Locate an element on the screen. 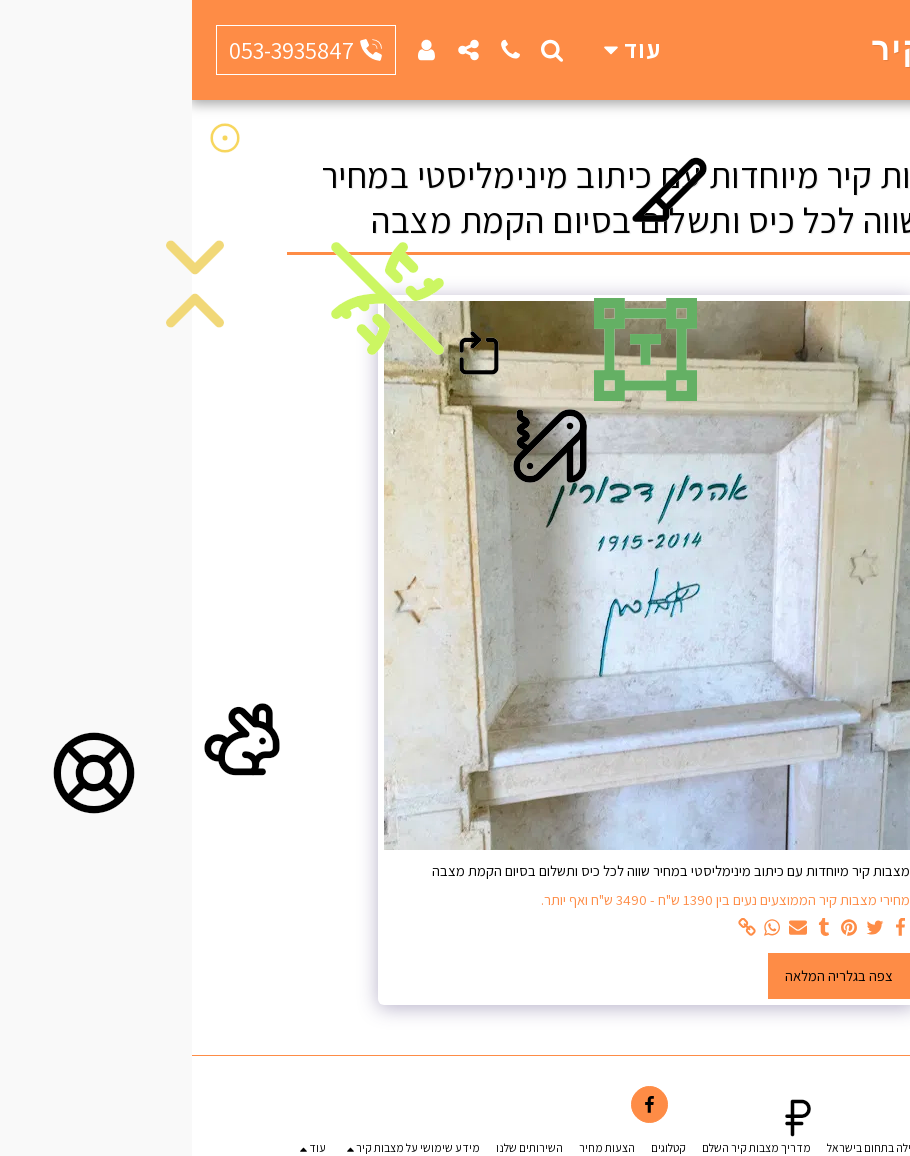 Image resolution: width=910 pixels, height=1156 pixels. select this option from a list is located at coordinates (225, 138).